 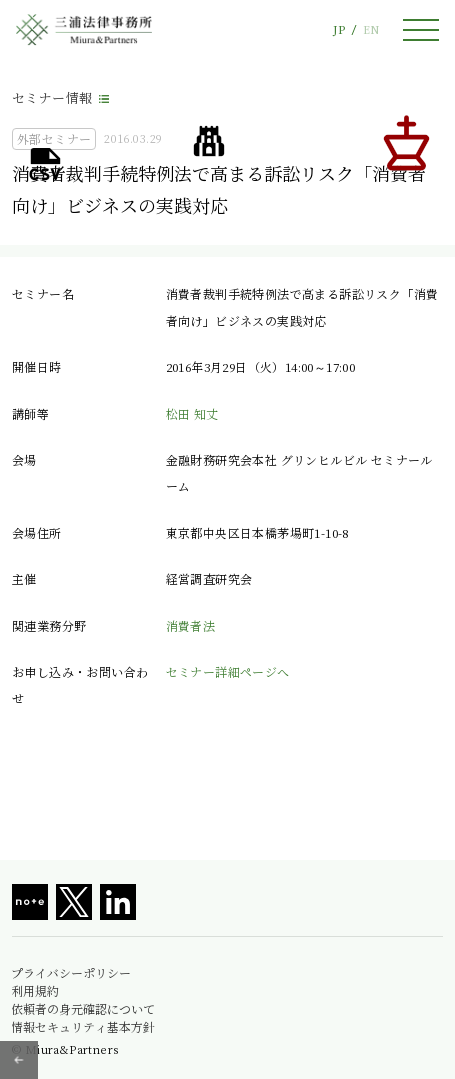 I want to click on represents the king piece in a chess game, so click(x=406, y=144).